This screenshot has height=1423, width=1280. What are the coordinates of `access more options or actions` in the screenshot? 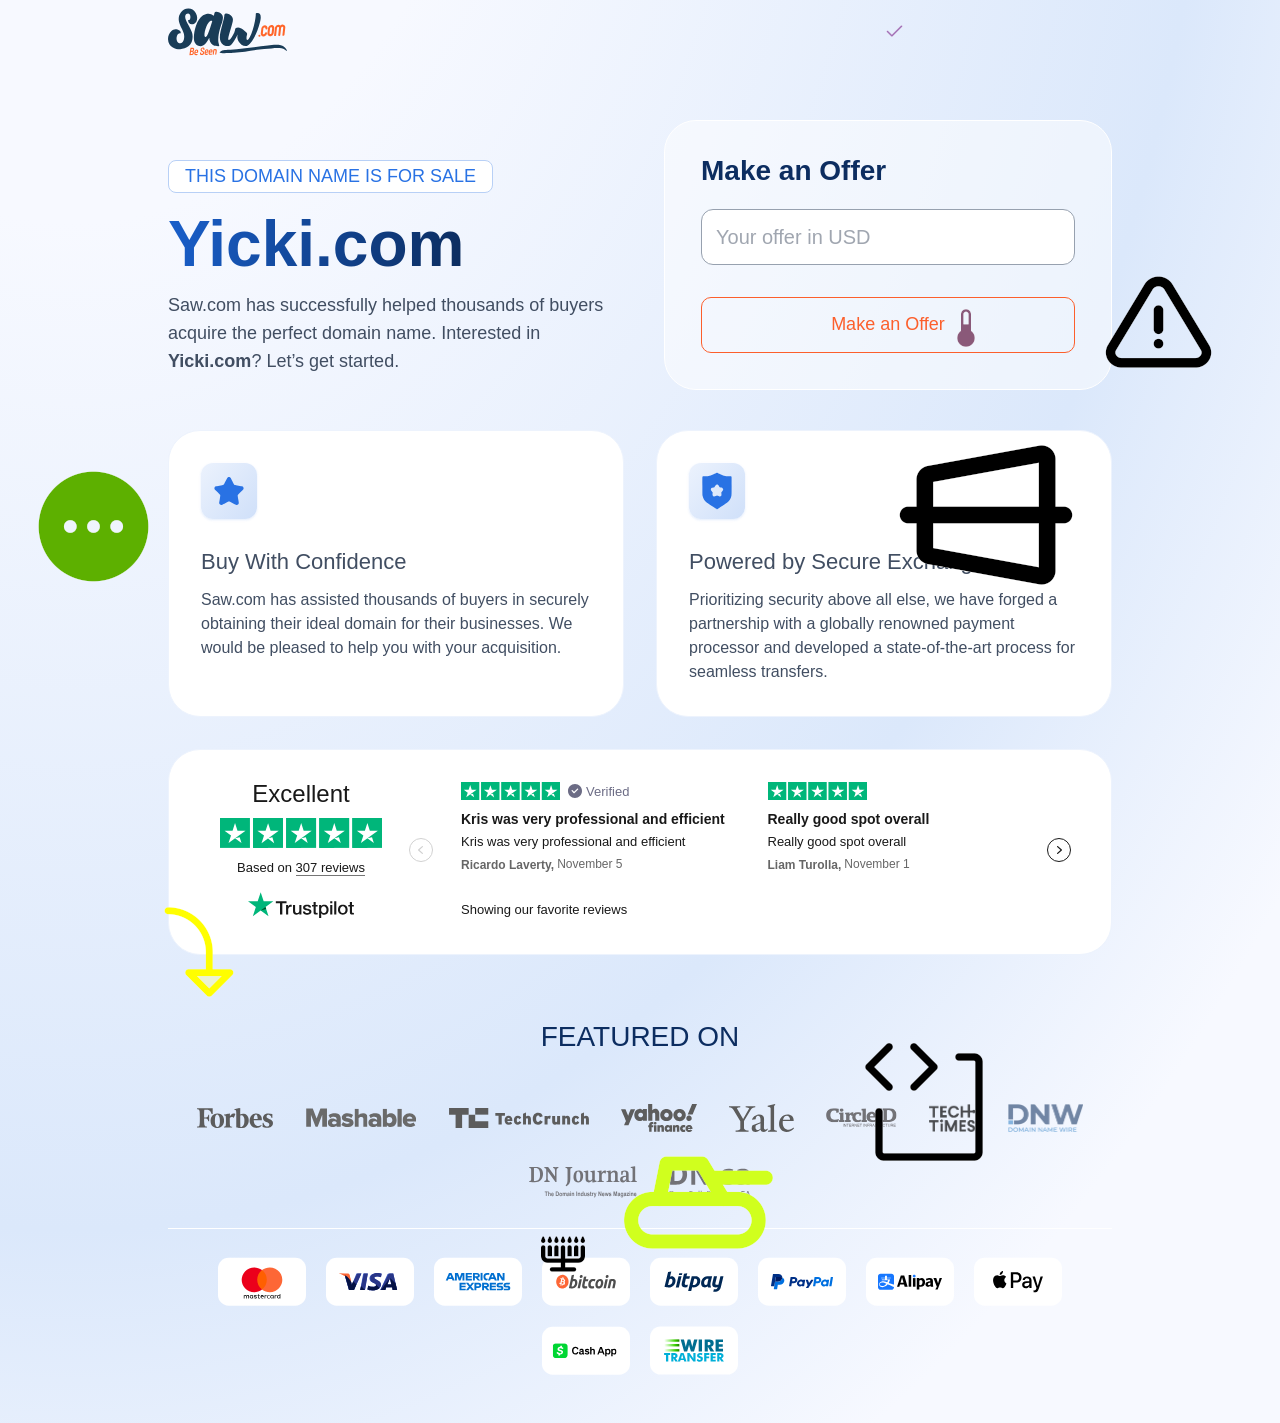 It's located at (93, 526).